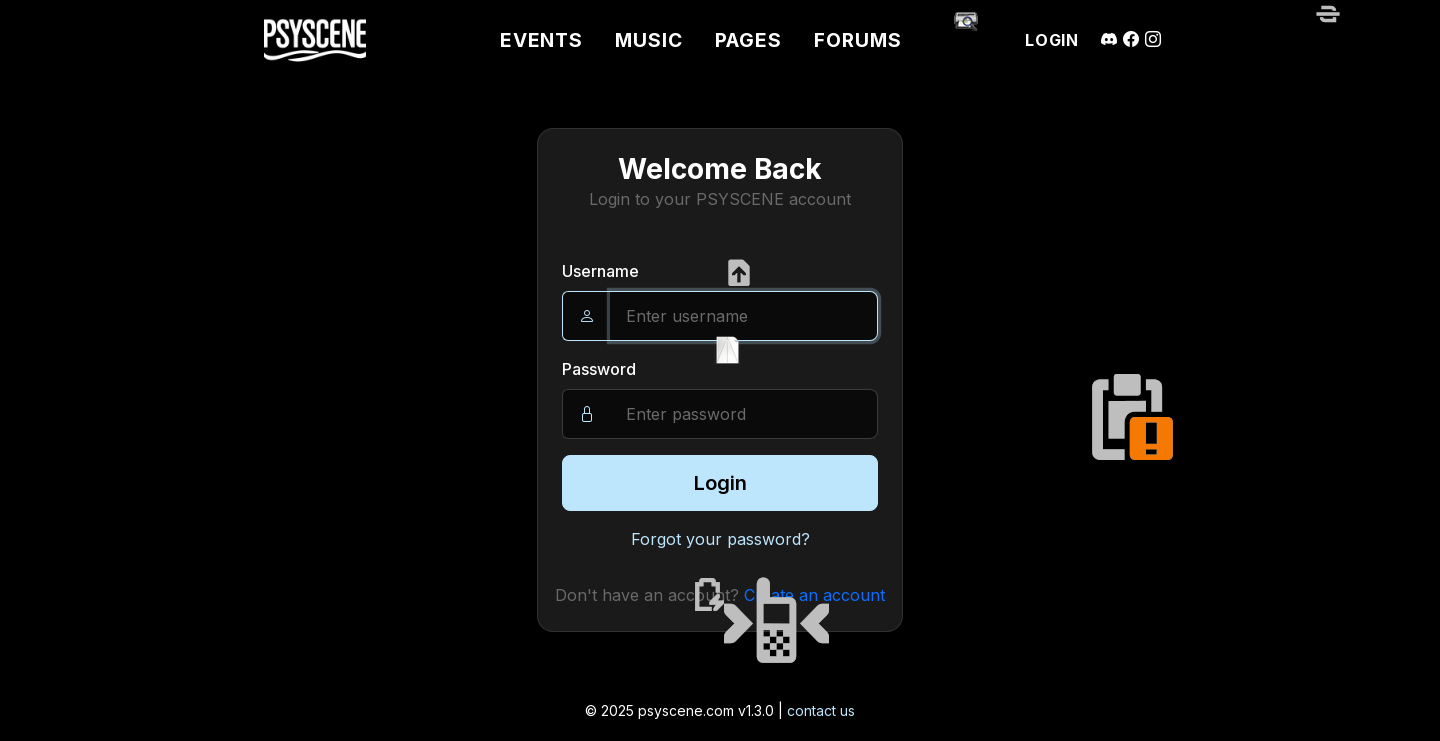 The width and height of the screenshot is (1440, 741). Describe the element at coordinates (1328, 14) in the screenshot. I see `apply strikethrough formatting to selected text` at that location.